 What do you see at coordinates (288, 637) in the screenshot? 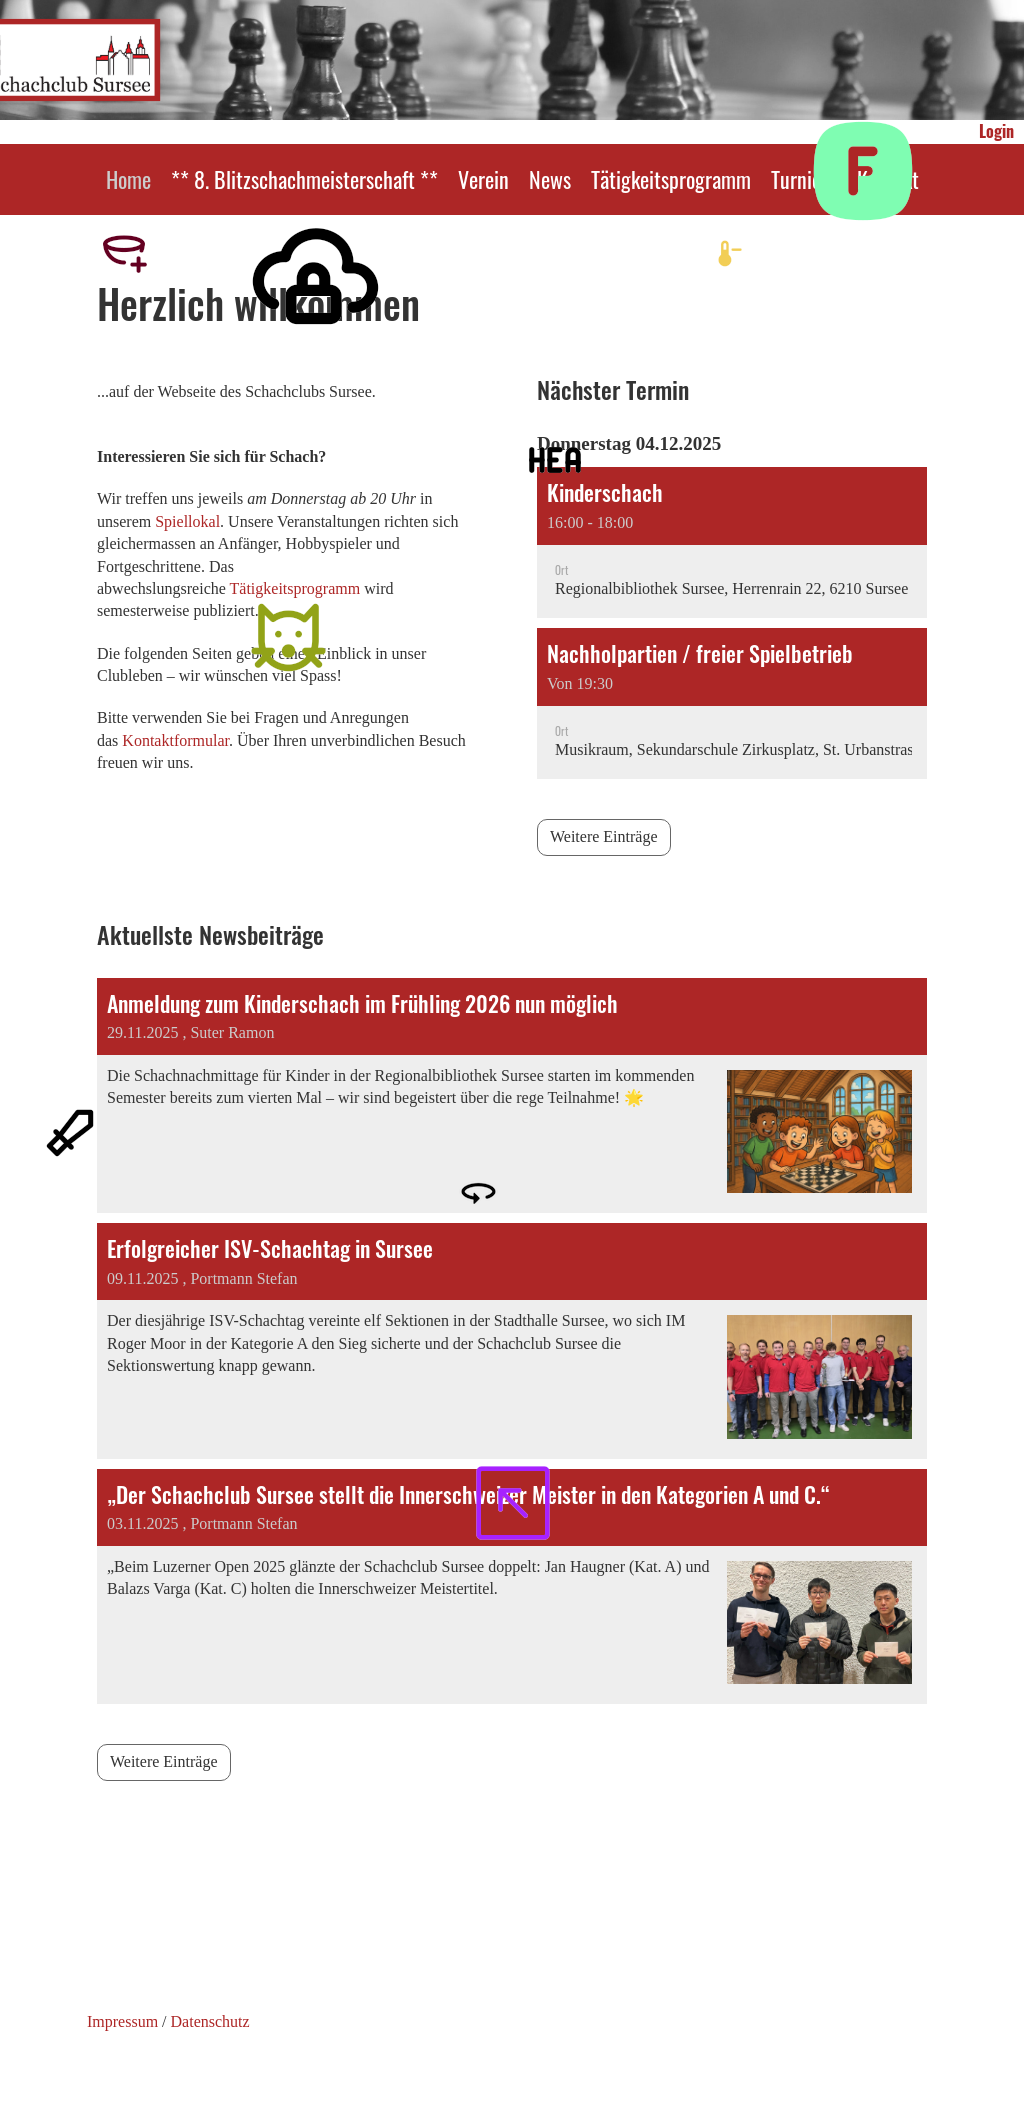
I see `view pet or animal-related content` at bounding box center [288, 637].